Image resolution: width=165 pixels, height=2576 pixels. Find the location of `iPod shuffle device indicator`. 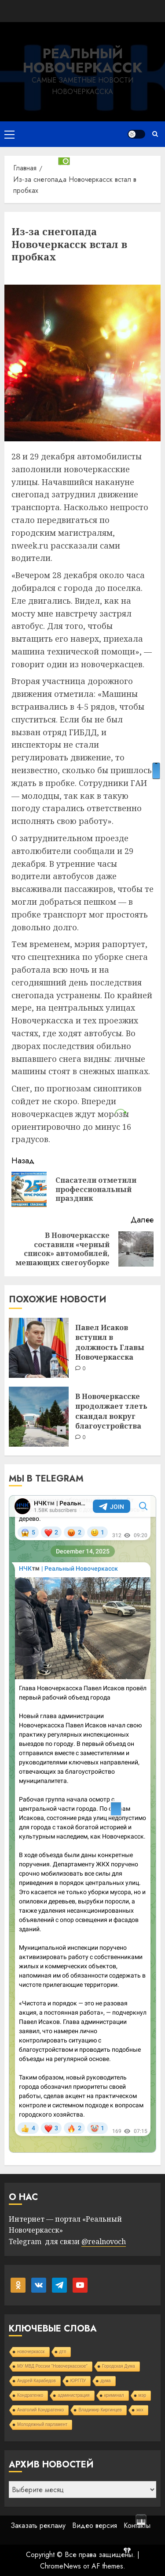

iPod shuffle device indicator is located at coordinates (64, 159).